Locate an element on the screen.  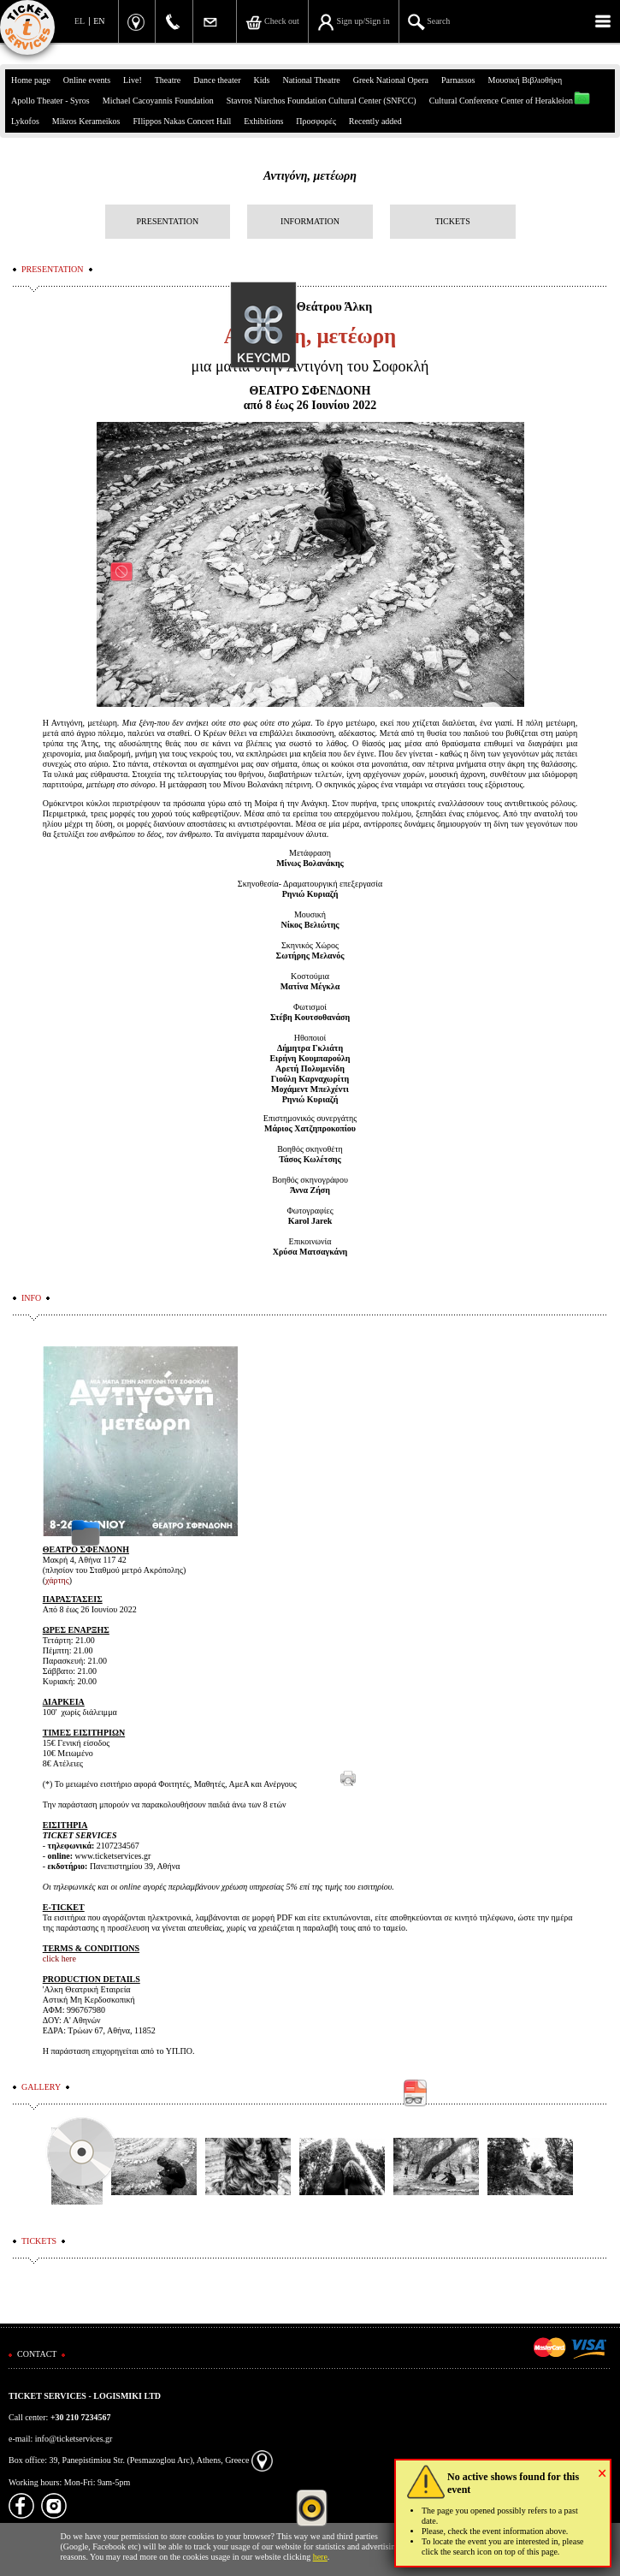
preview document before printing is located at coordinates (348, 1778).